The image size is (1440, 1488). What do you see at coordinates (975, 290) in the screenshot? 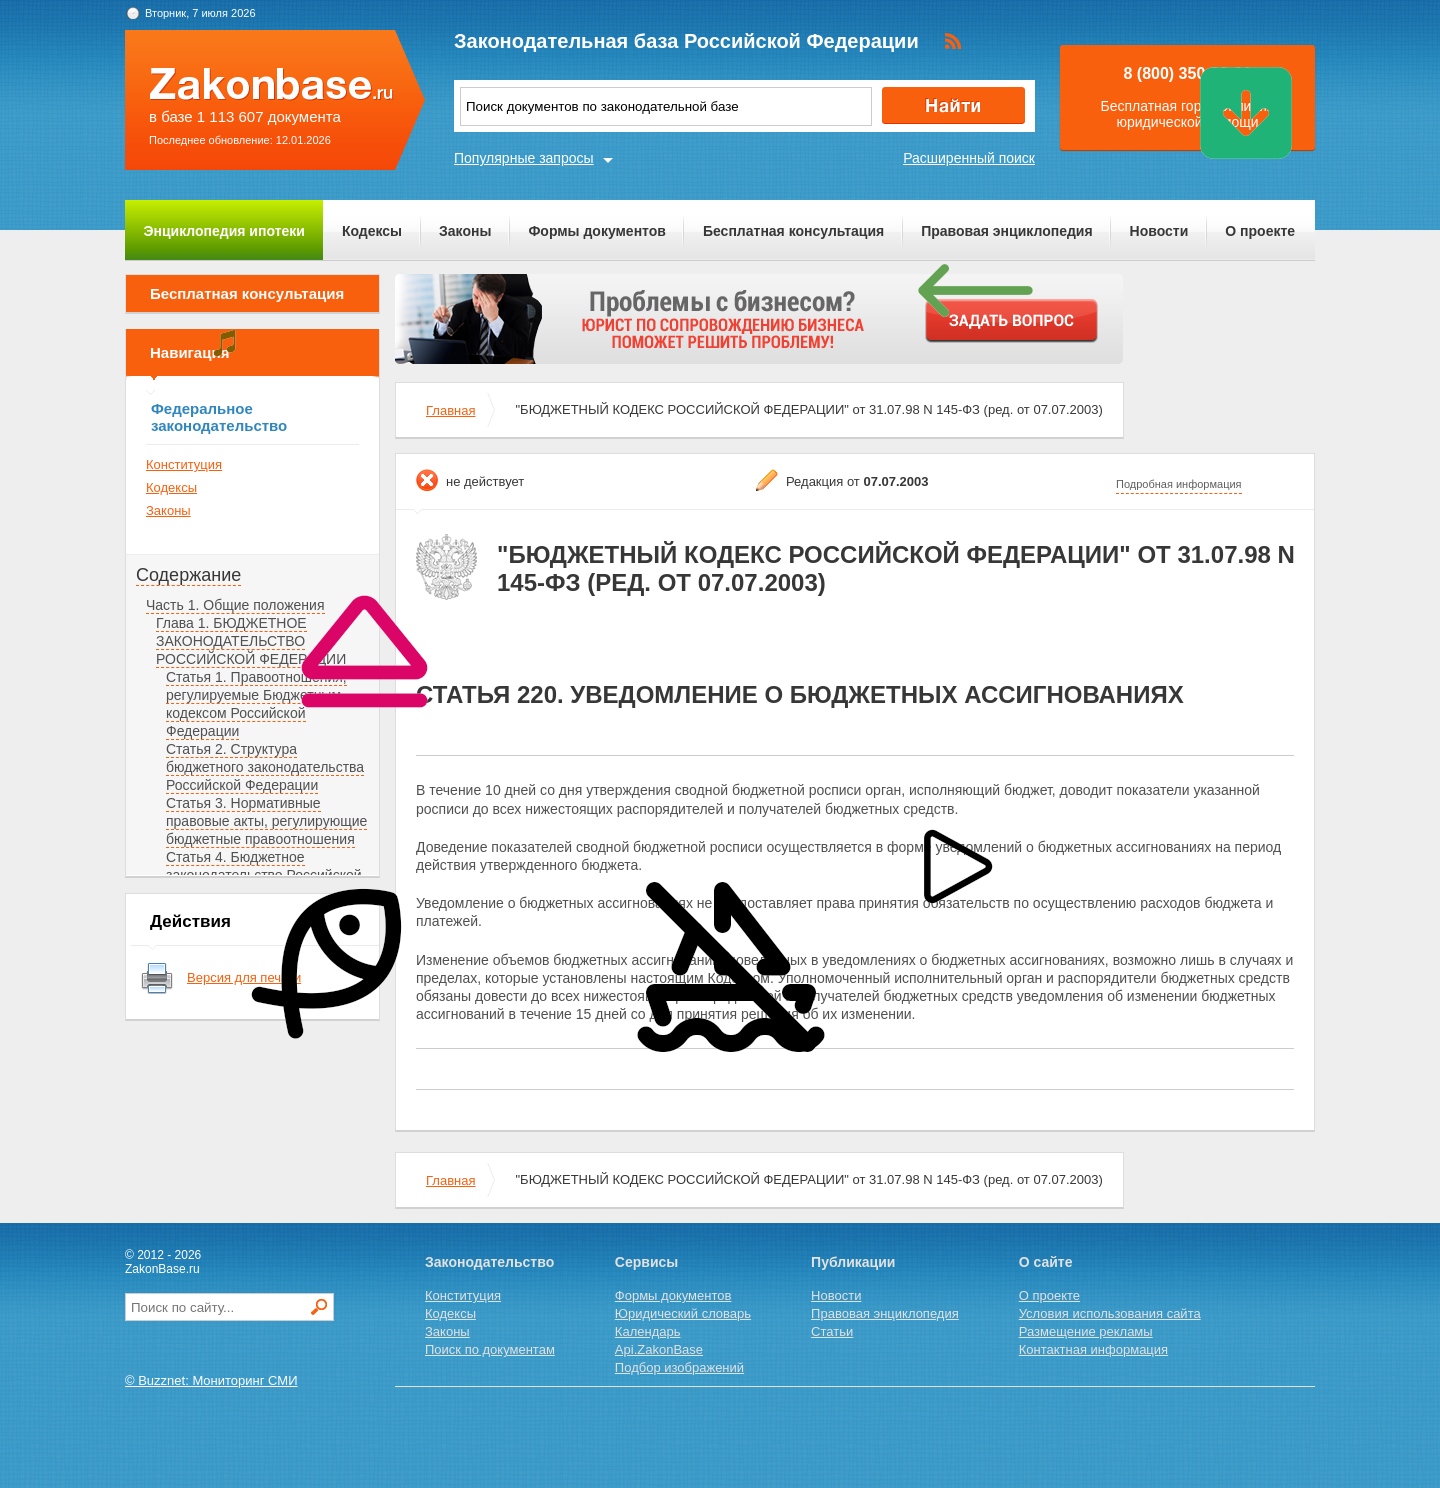
I see `go back to the previous screen` at bounding box center [975, 290].